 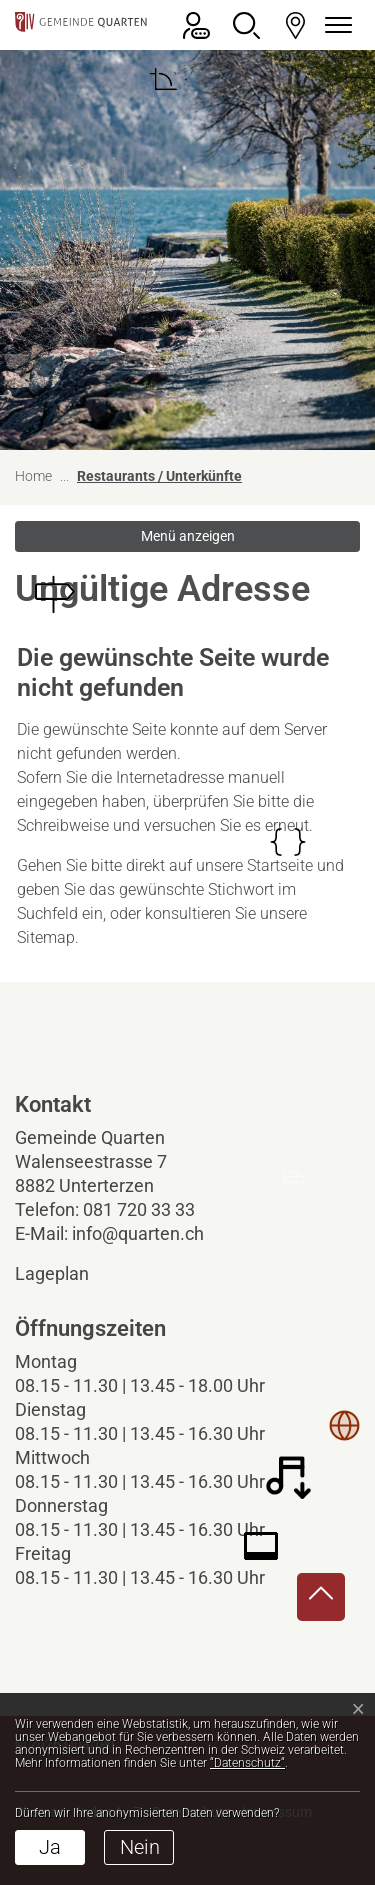 What do you see at coordinates (287, 1475) in the screenshot?
I see `download music or audio file` at bounding box center [287, 1475].